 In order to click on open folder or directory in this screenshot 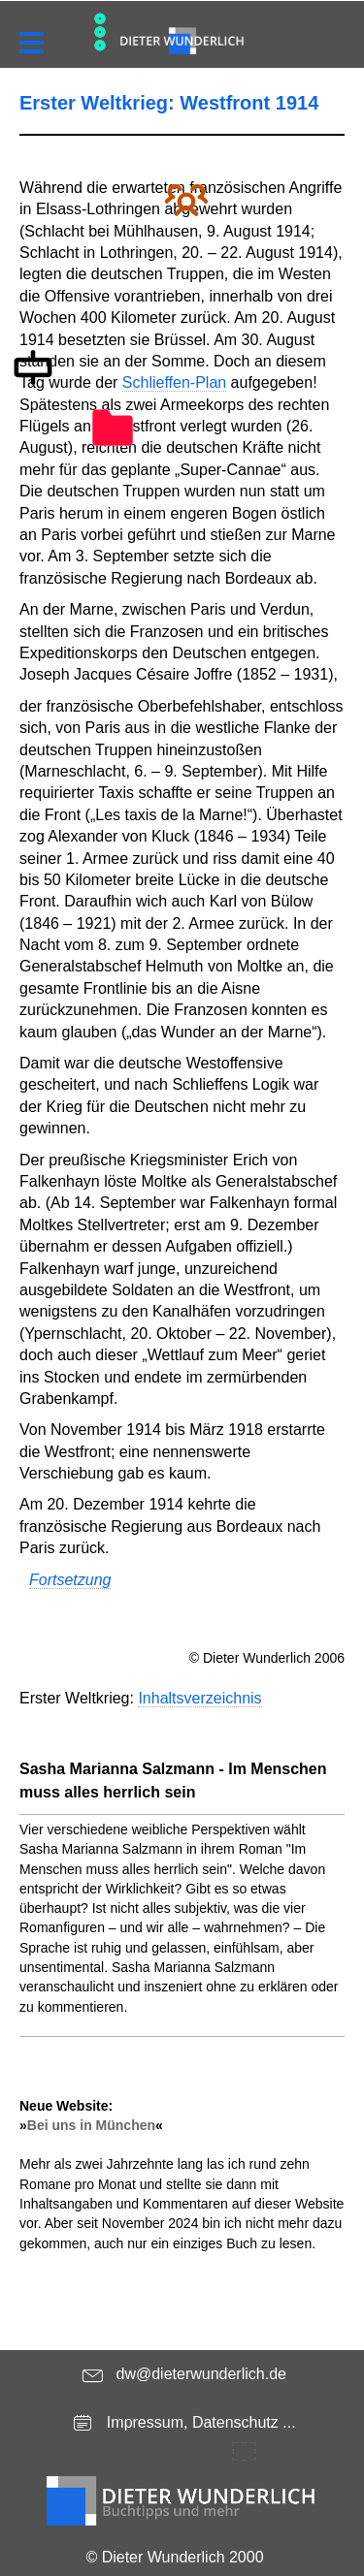, I will do `click(113, 428)`.